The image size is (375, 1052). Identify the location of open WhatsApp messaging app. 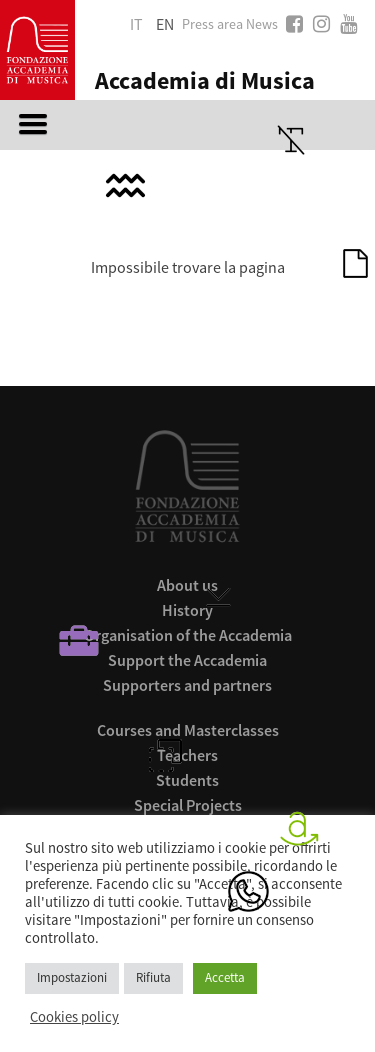
(248, 891).